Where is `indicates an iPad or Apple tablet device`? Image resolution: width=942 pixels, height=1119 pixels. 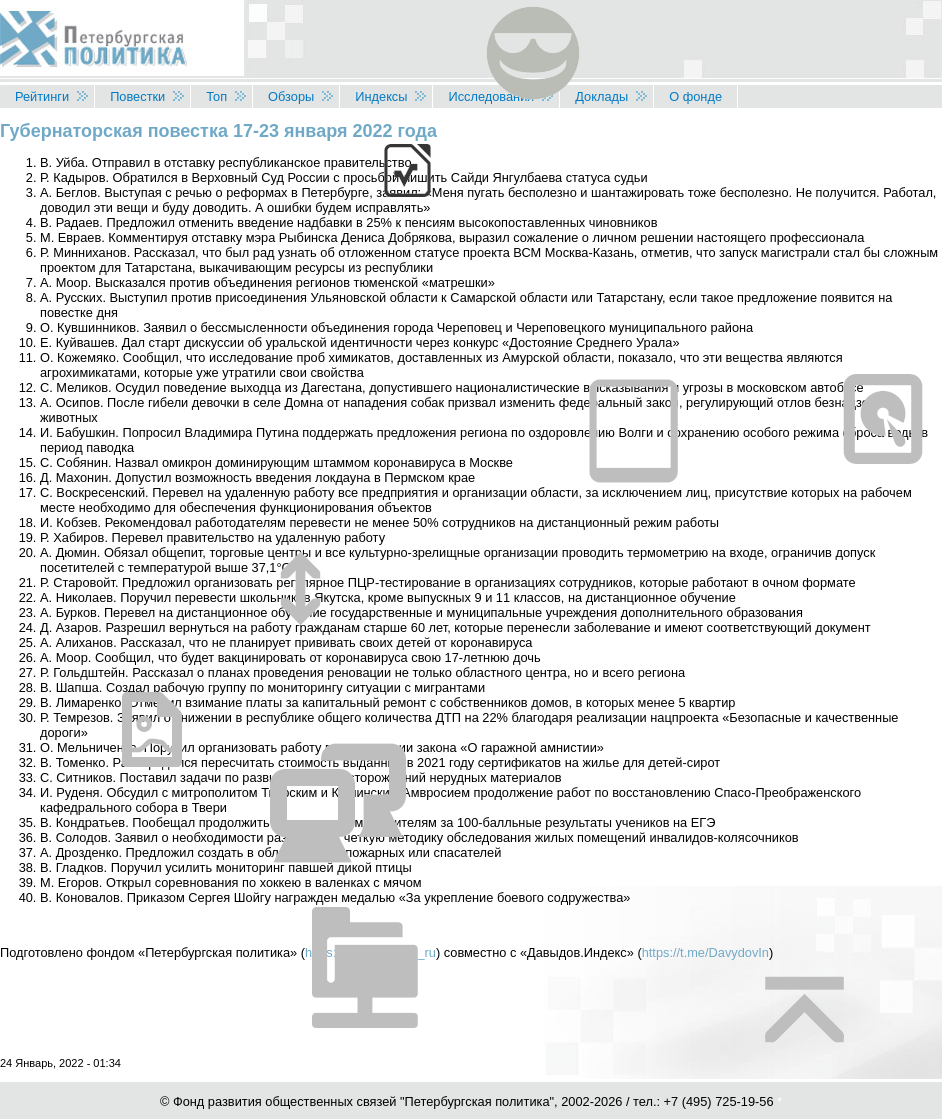
indicates an iPad or Apple tablet device is located at coordinates (641, 431).